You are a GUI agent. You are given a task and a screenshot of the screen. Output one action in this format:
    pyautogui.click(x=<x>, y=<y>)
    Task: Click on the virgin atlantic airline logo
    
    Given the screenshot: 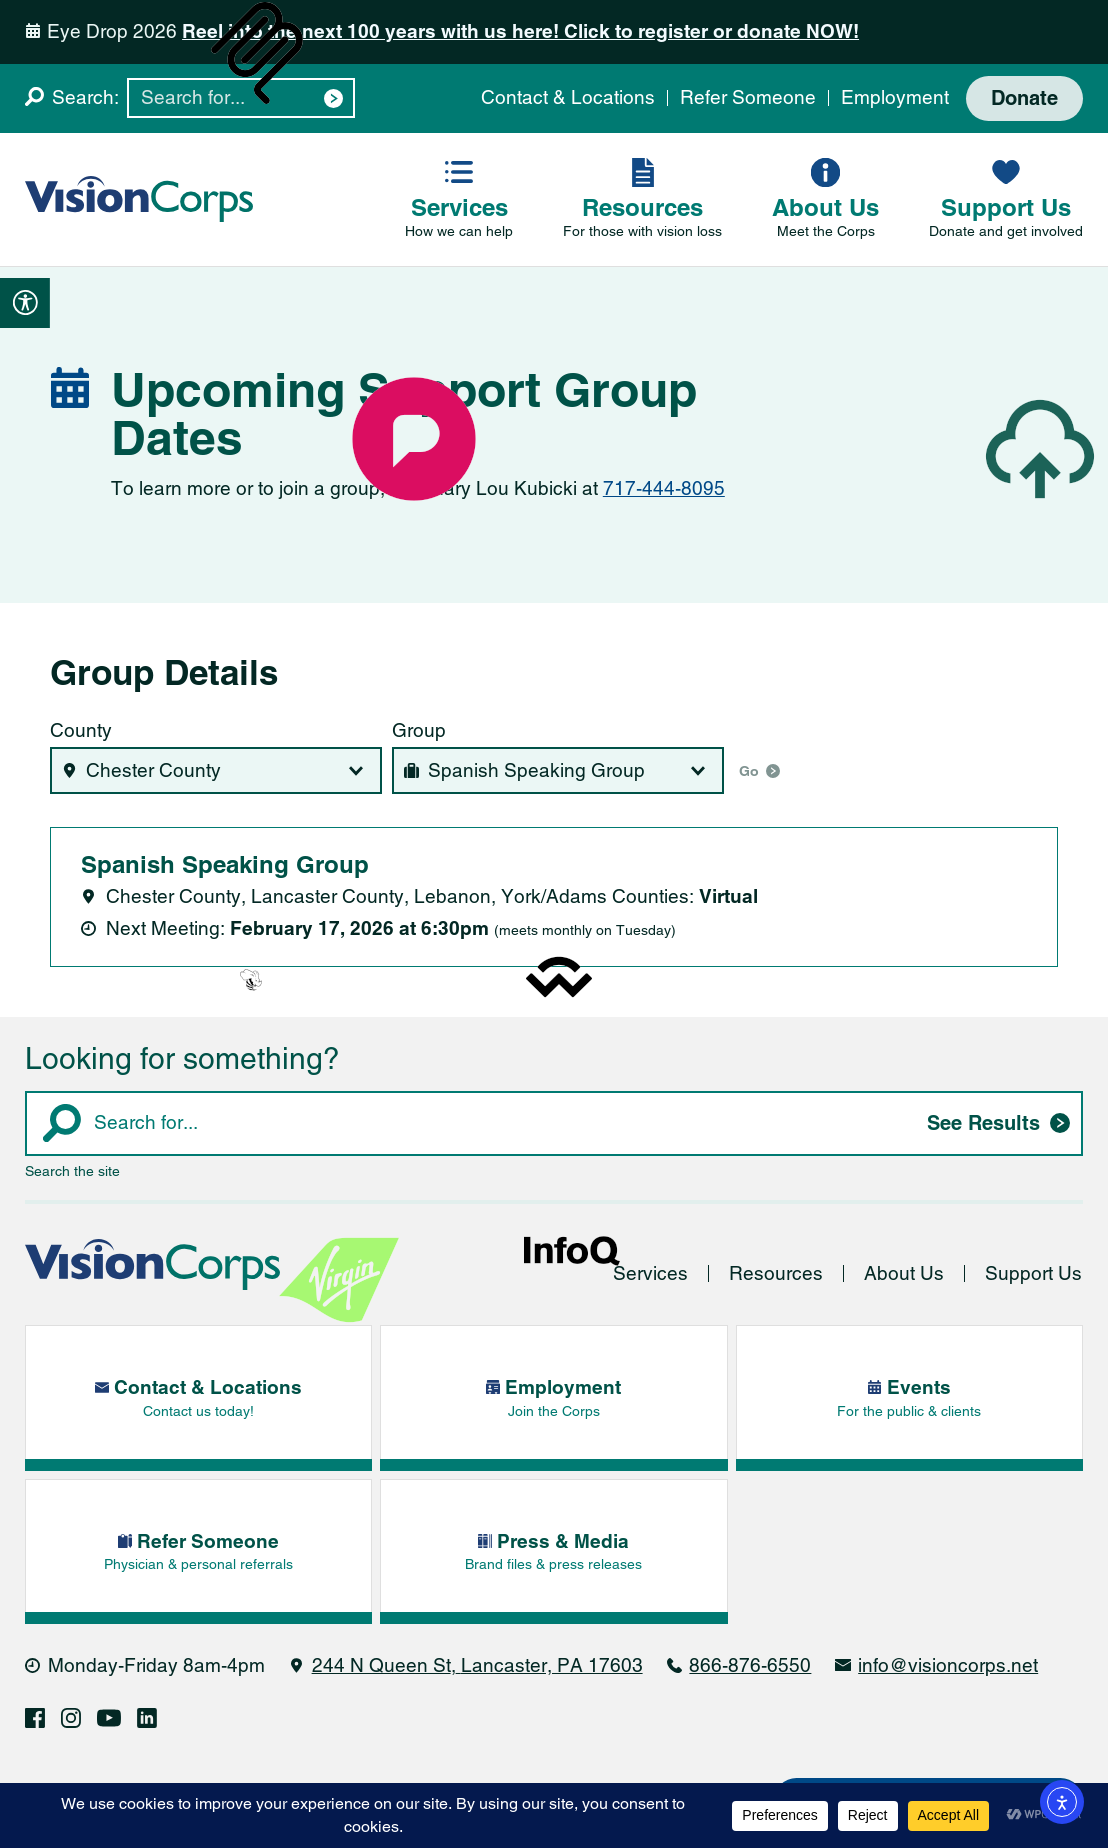 What is the action you would take?
    pyautogui.click(x=339, y=1280)
    